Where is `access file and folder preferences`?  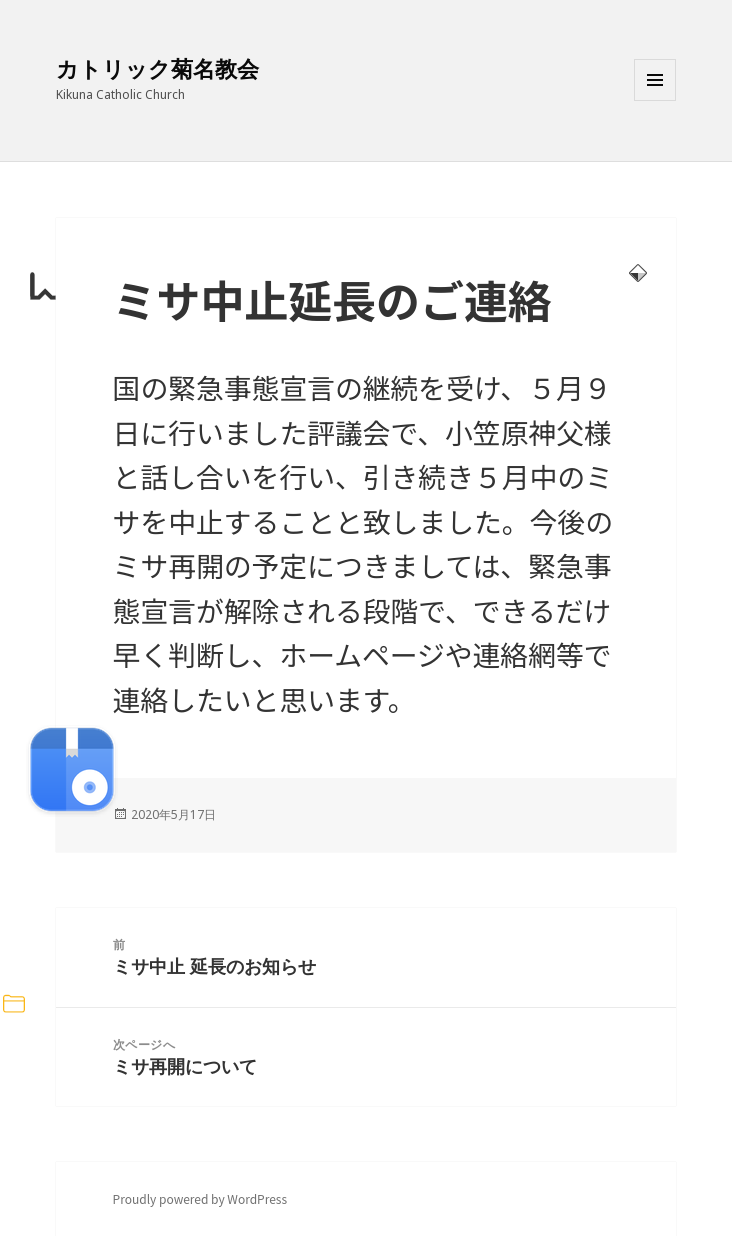
access file and folder preferences is located at coordinates (14, 1003).